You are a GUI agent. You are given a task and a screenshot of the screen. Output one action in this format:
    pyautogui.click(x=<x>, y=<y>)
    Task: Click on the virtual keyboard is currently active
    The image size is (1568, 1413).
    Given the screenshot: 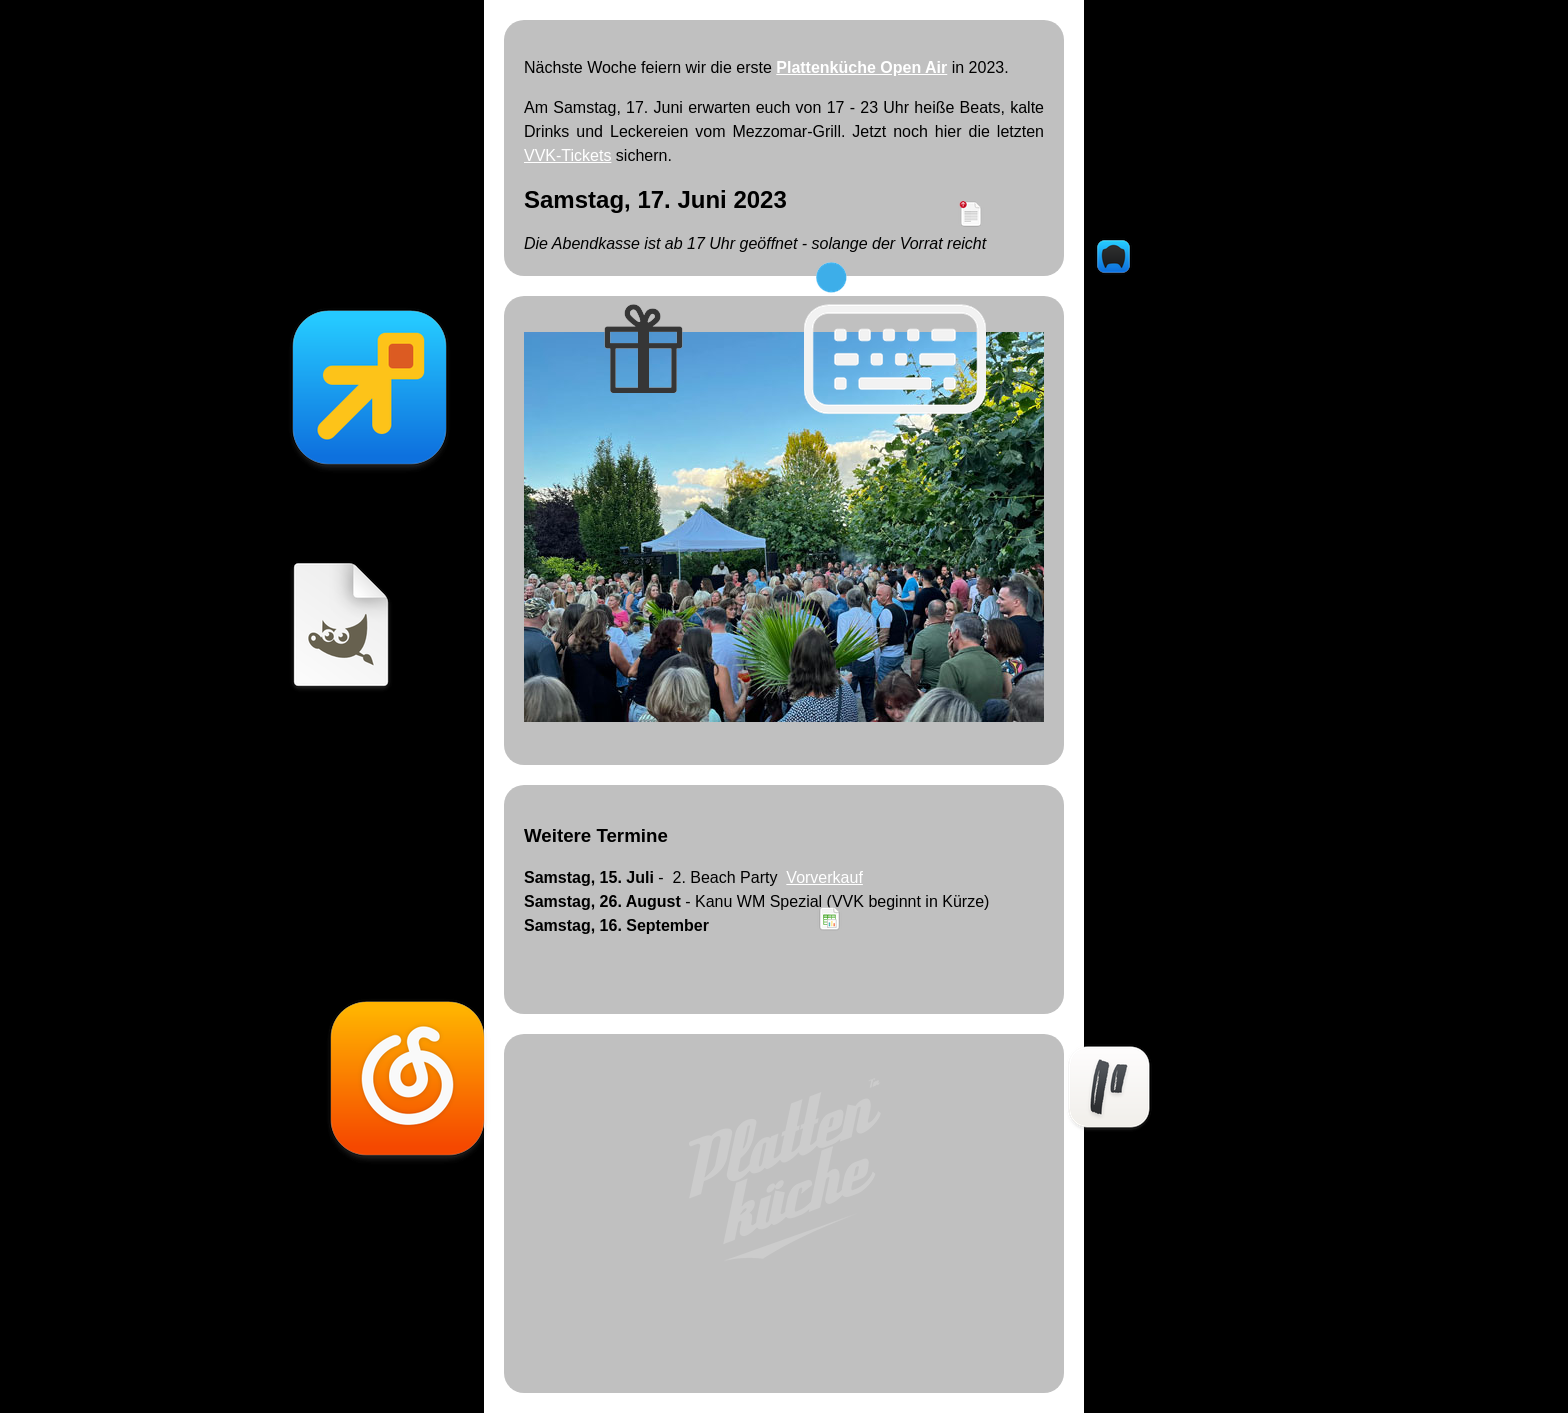 What is the action you would take?
    pyautogui.click(x=895, y=338)
    